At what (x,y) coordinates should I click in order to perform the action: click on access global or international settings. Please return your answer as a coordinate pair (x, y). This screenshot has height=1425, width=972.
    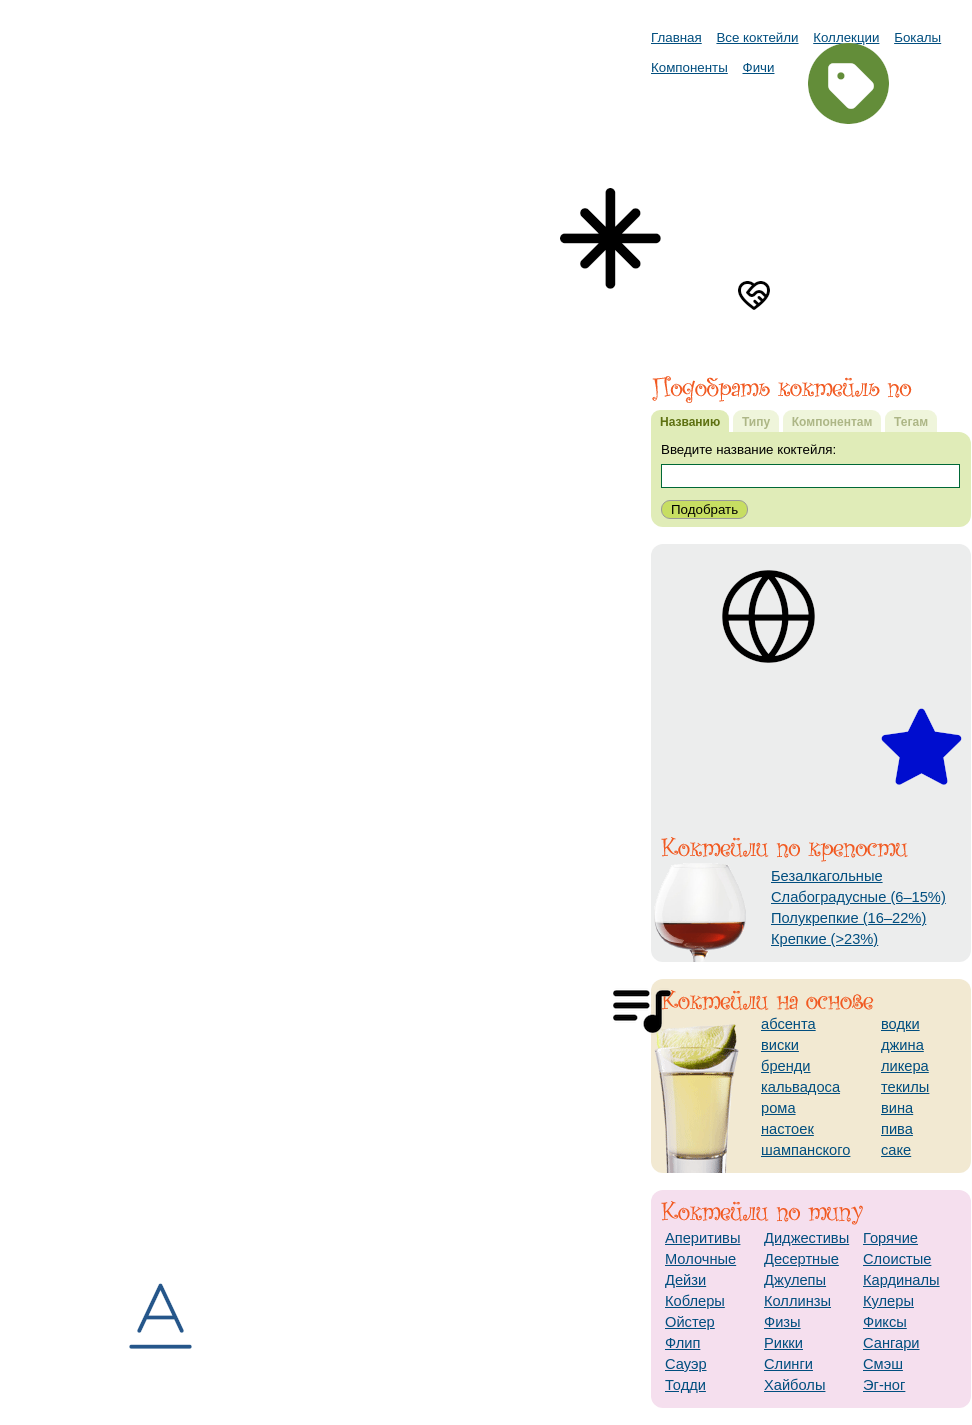
    Looking at the image, I should click on (768, 616).